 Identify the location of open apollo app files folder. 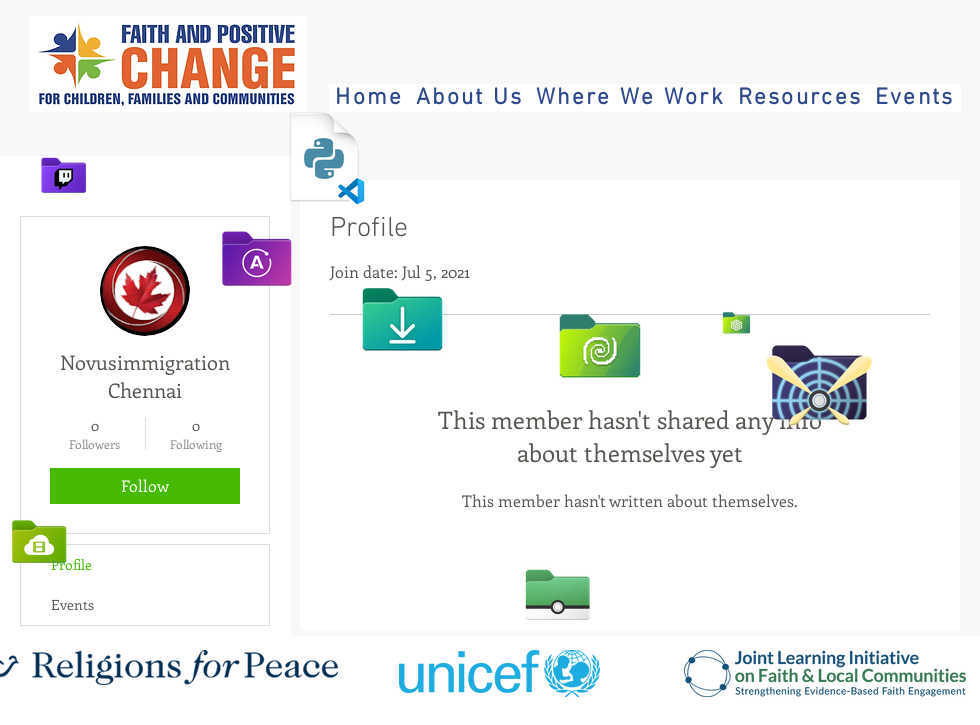
(256, 260).